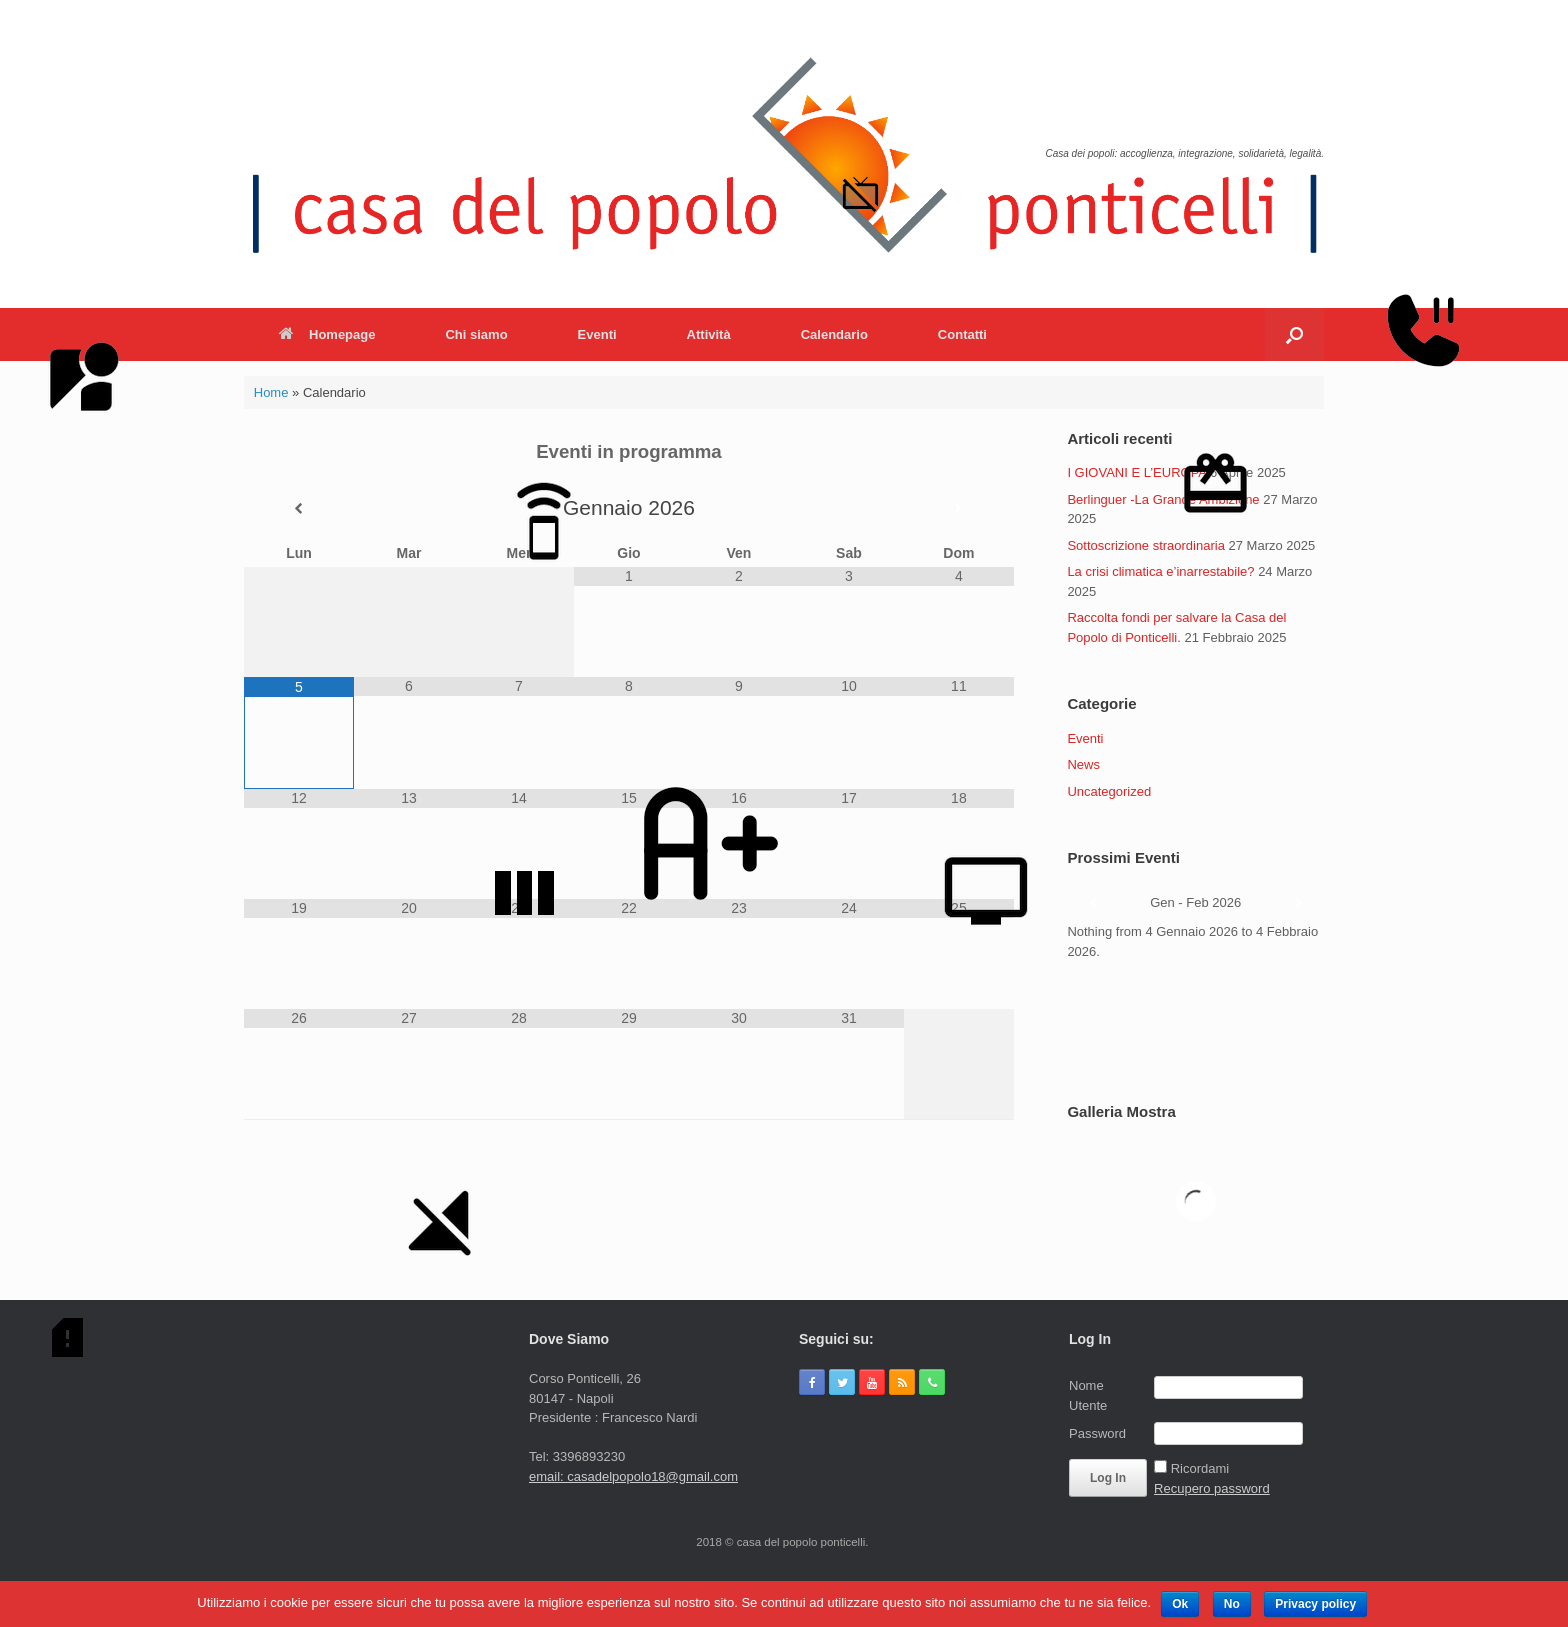 The height and width of the screenshot is (1627, 1568). I want to click on sd card error or storage issue detected, so click(67, 1337).